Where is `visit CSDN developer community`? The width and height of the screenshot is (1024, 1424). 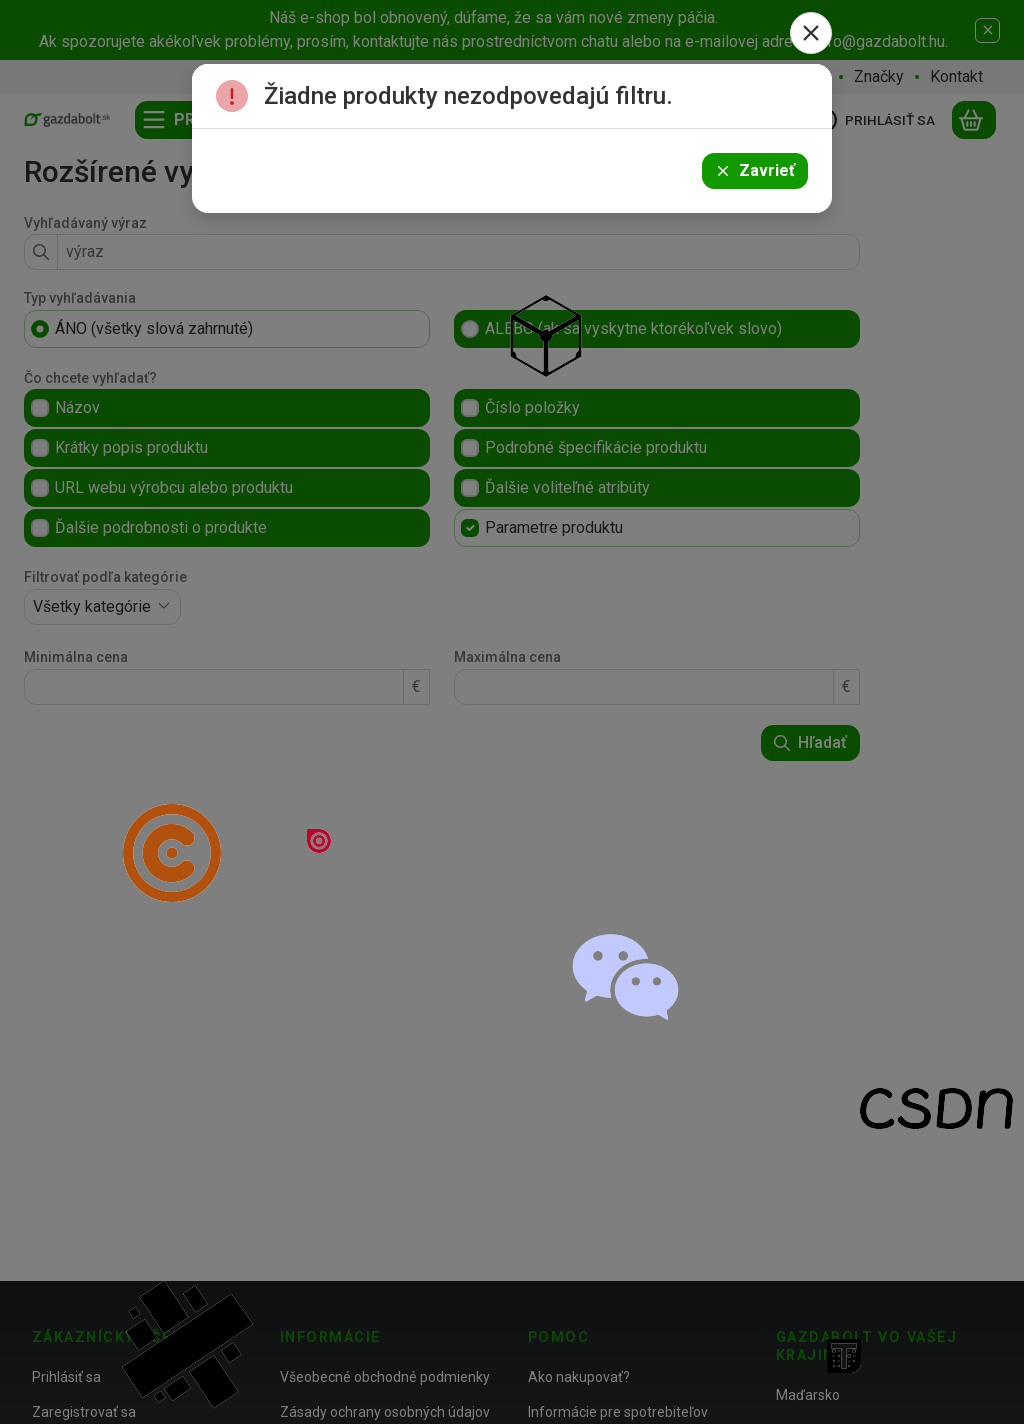
visit CSDN developer community is located at coordinates (936, 1108).